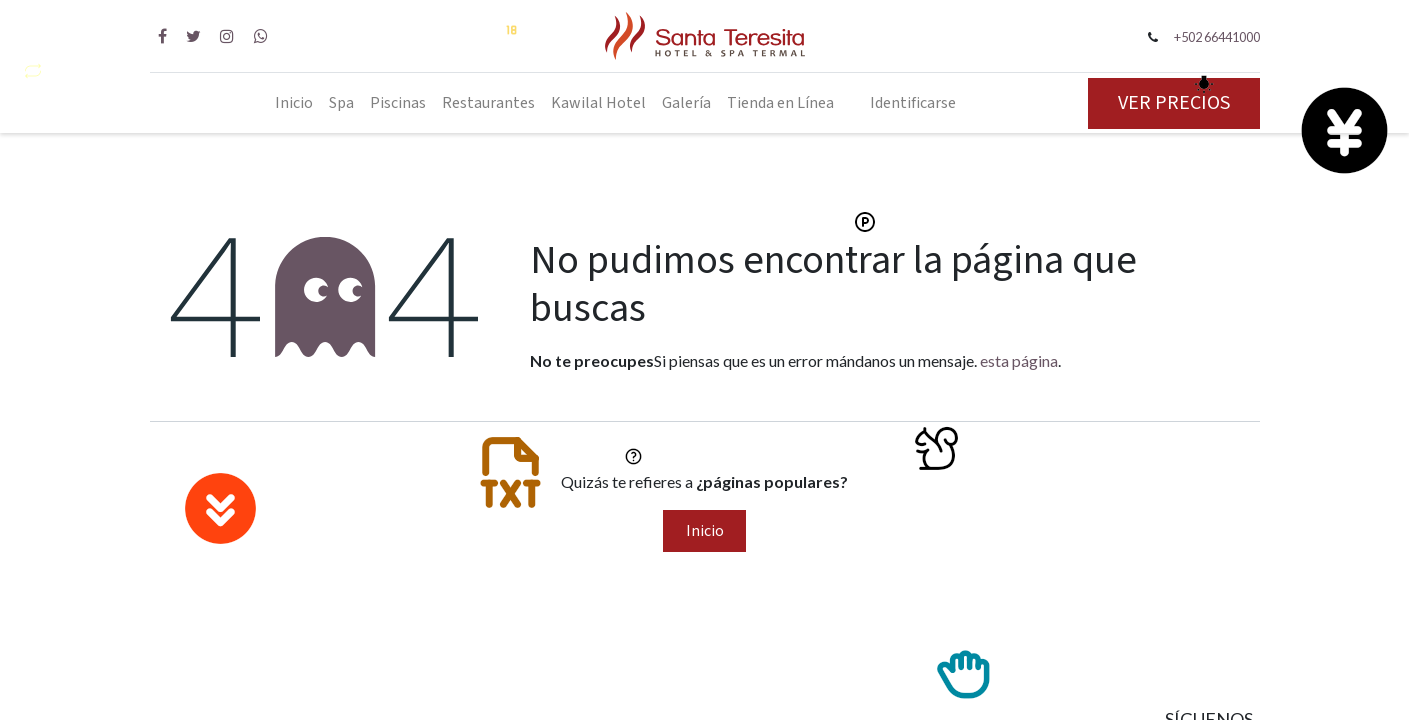 Image resolution: width=1409 pixels, height=720 pixels. What do you see at coordinates (633, 456) in the screenshot?
I see `access help or support information` at bounding box center [633, 456].